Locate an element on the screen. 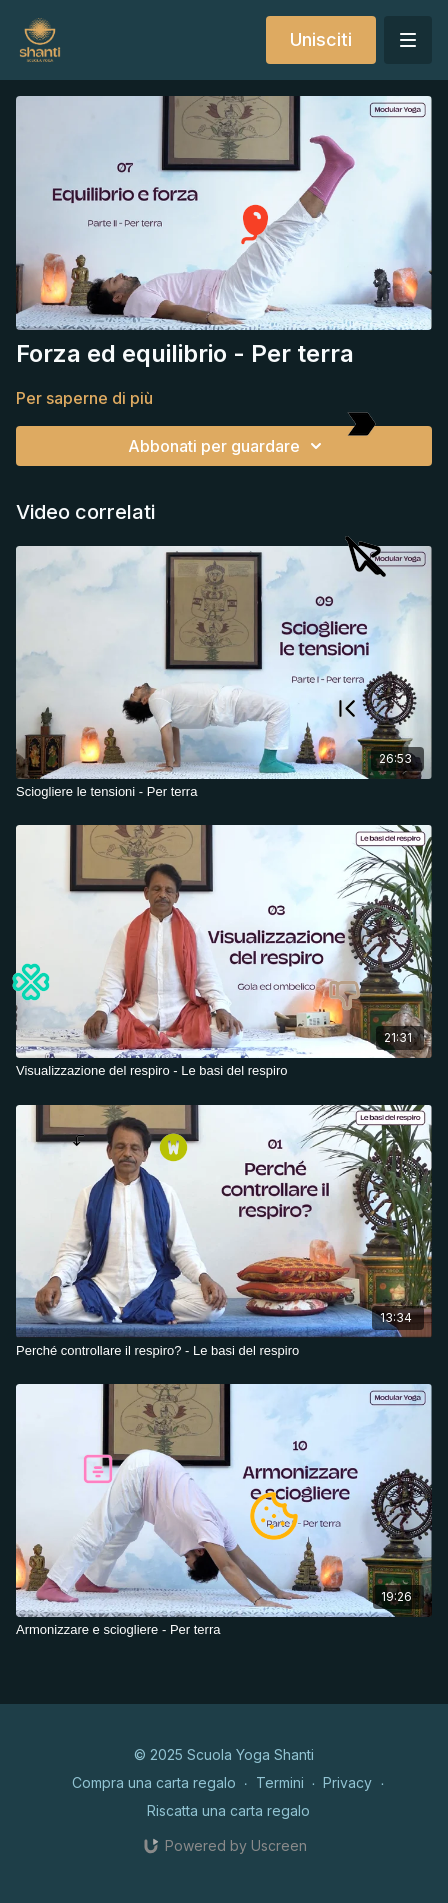  dislike or downvote content is located at coordinates (345, 995).